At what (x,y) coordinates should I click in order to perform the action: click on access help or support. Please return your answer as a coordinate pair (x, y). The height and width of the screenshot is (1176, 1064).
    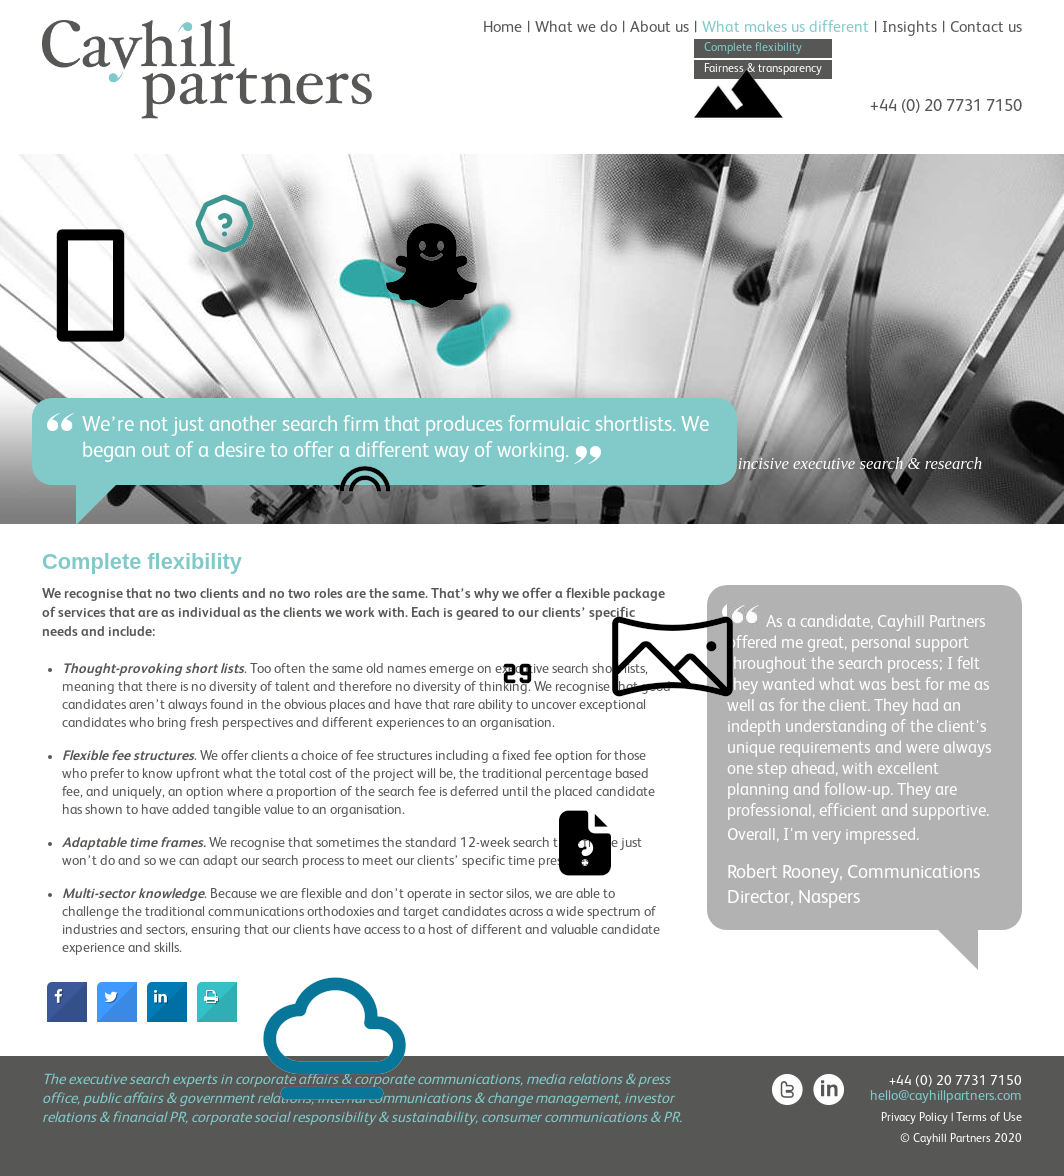
    Looking at the image, I should click on (224, 223).